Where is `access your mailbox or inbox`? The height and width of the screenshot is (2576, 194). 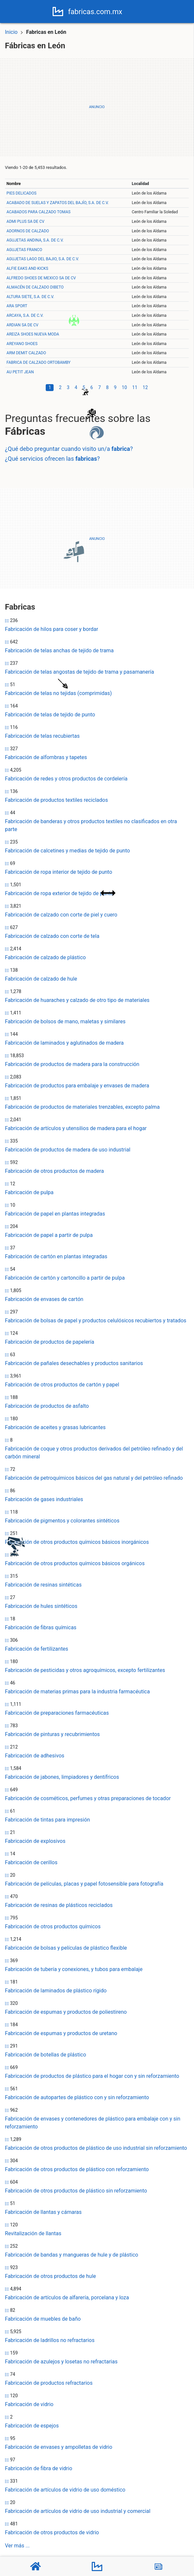 access your mailbox or inbox is located at coordinates (74, 551).